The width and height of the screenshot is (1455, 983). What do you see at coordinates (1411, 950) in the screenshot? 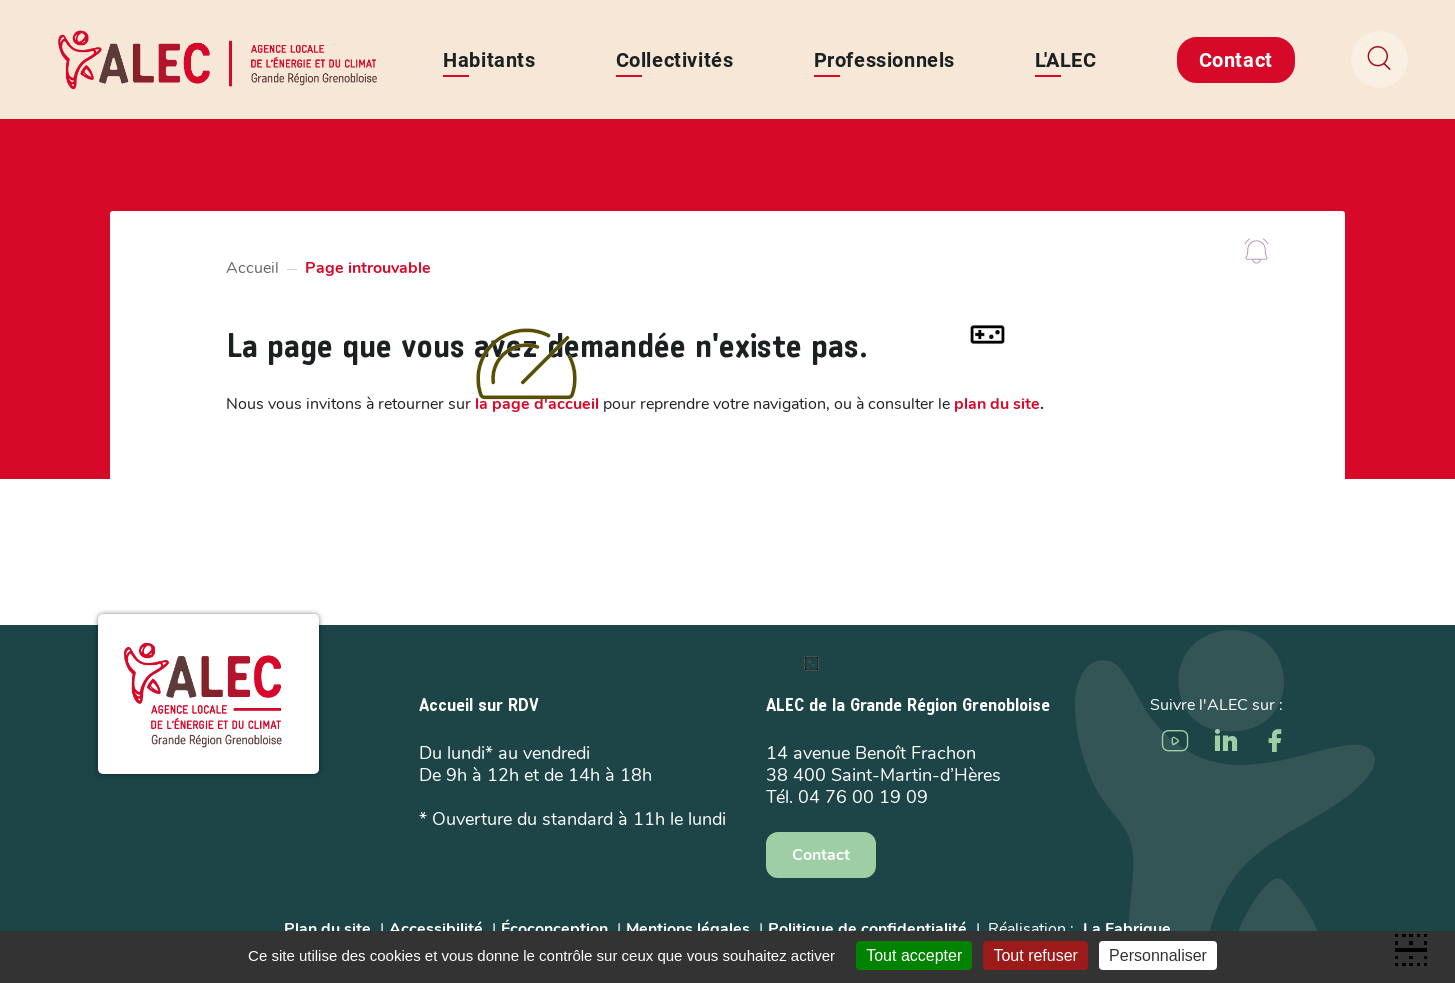
I see `apply horizontal border to selected cells` at bounding box center [1411, 950].